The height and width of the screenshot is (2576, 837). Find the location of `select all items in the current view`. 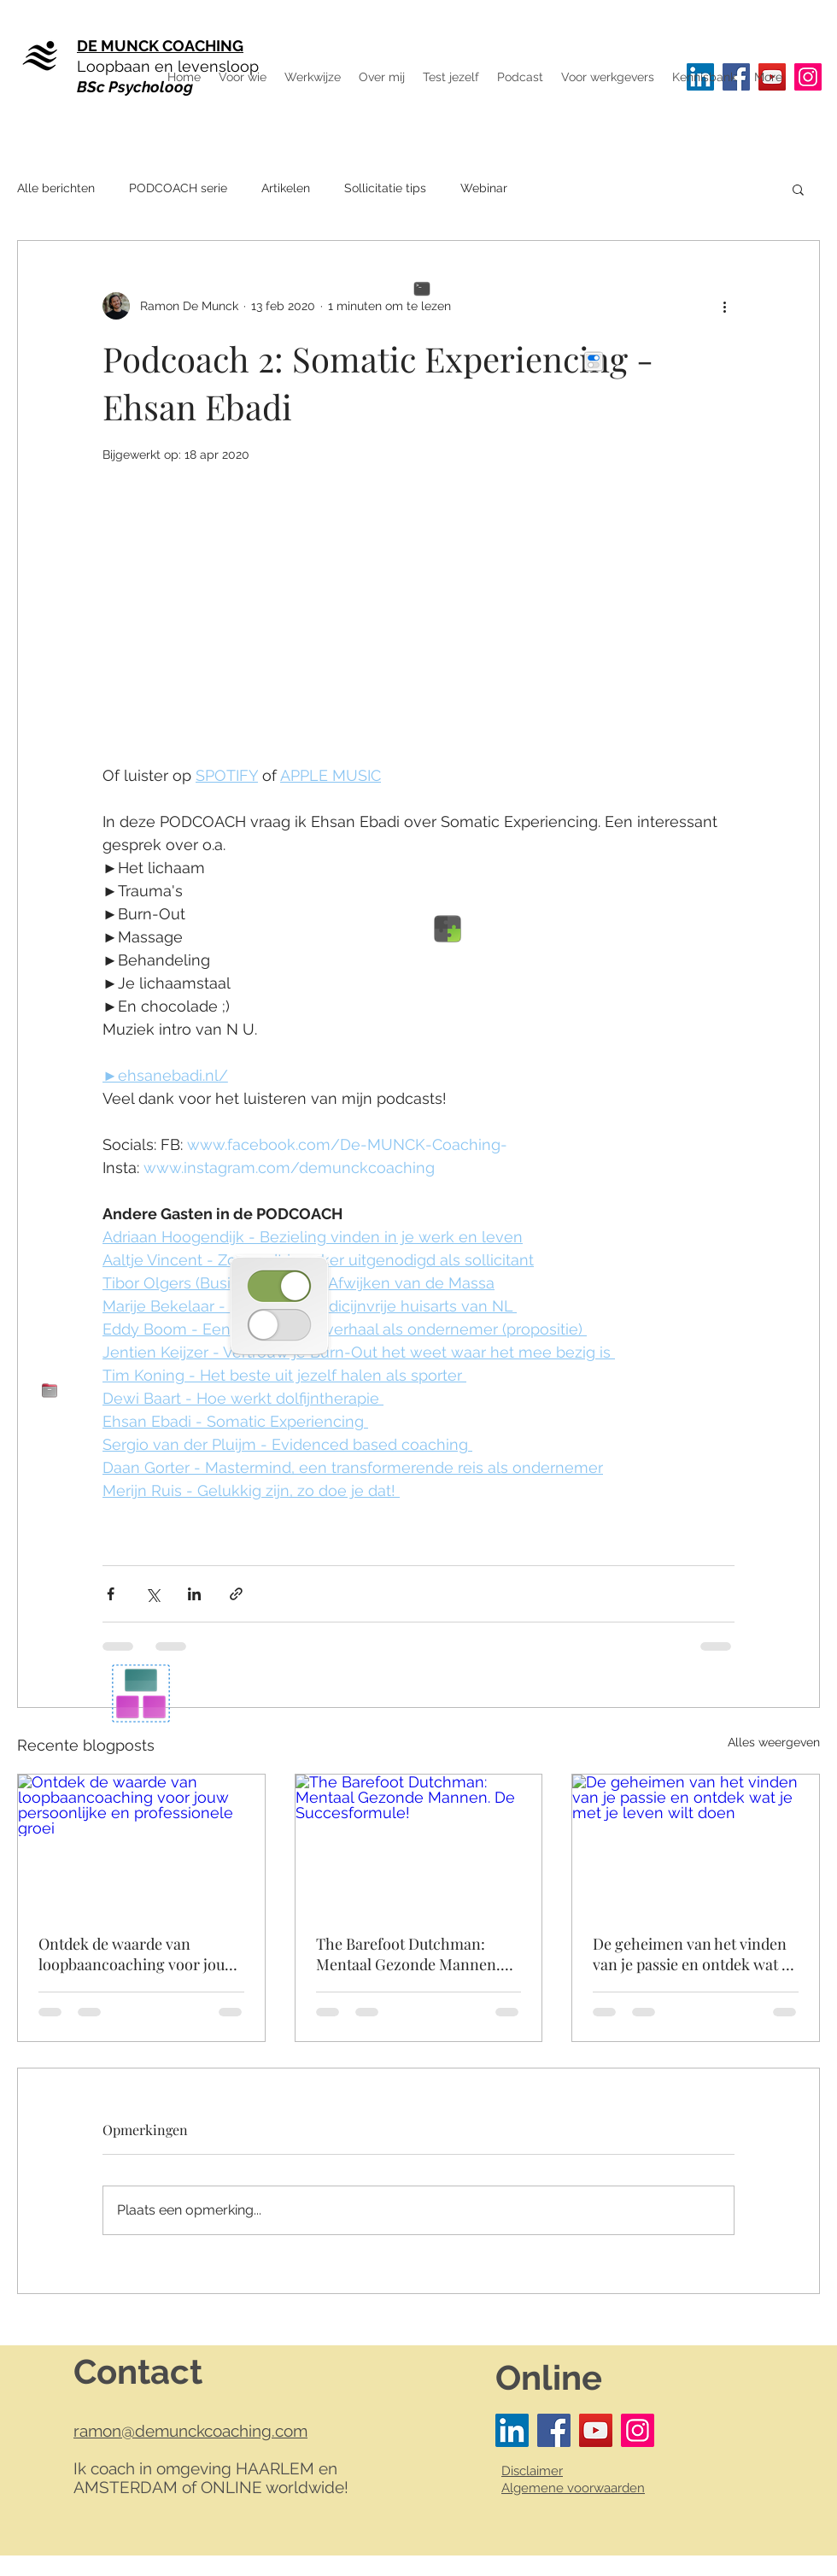

select all items in the current view is located at coordinates (141, 1693).